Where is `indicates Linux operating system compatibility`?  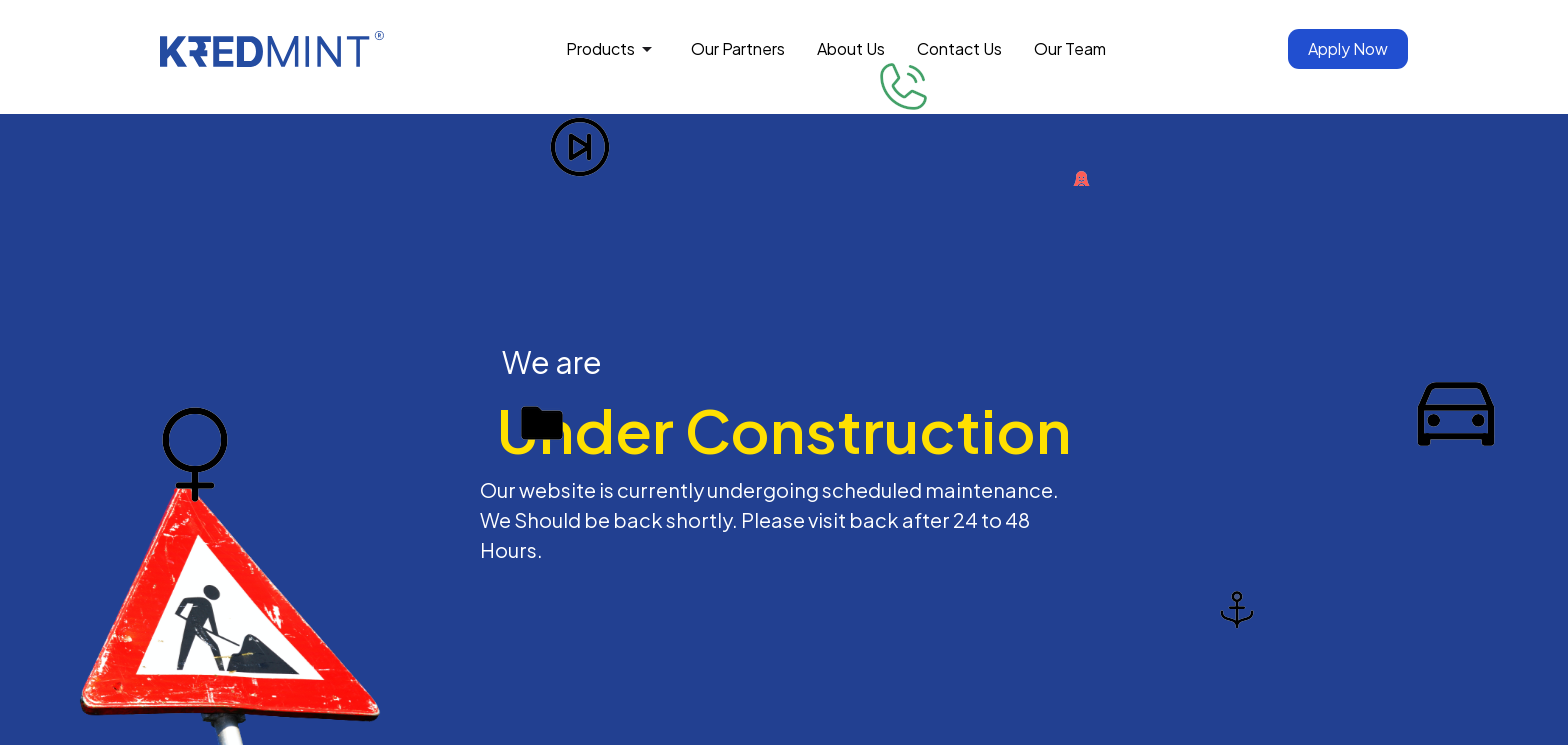
indicates Linux operating system compatibility is located at coordinates (1081, 179).